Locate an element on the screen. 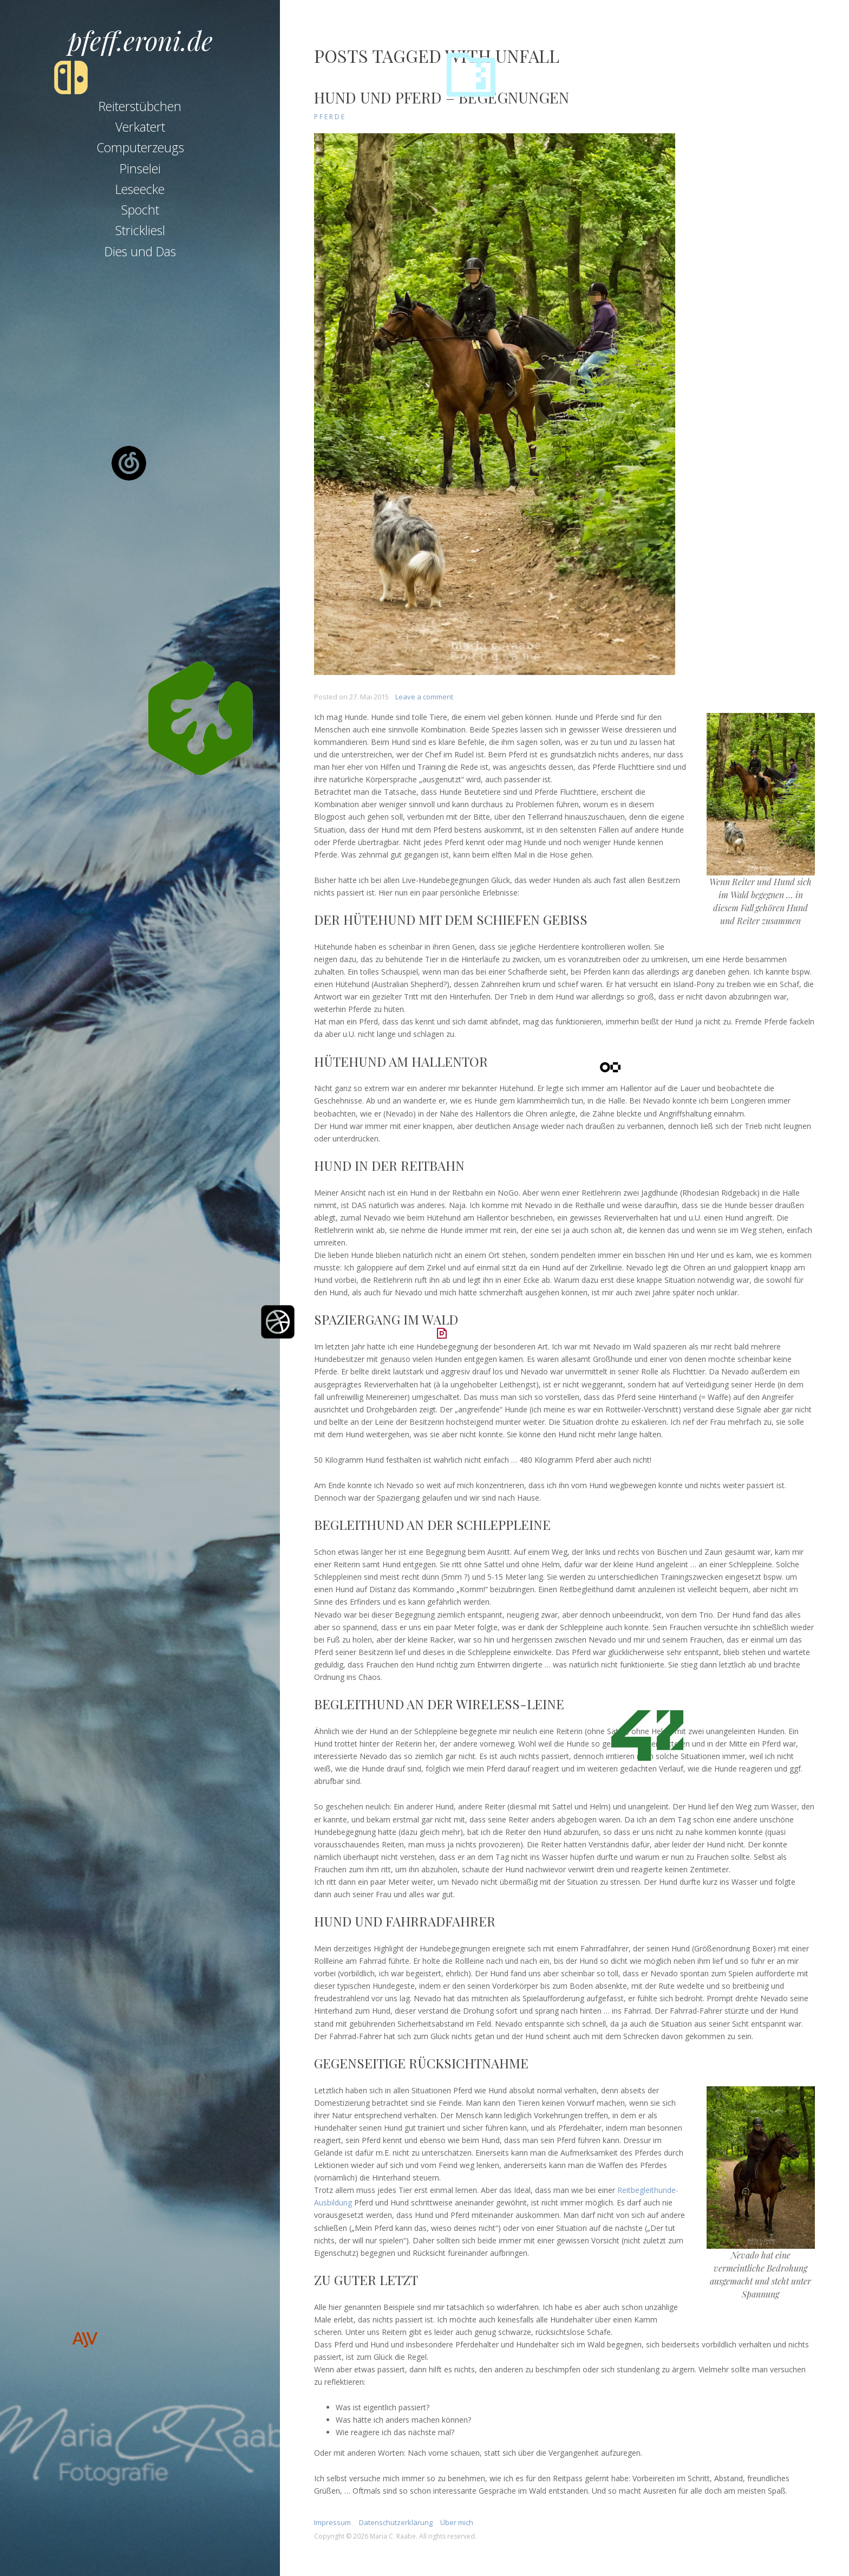 This screenshot has height=2576, width=849. open the Eight sleep tracking app is located at coordinates (610, 1067).